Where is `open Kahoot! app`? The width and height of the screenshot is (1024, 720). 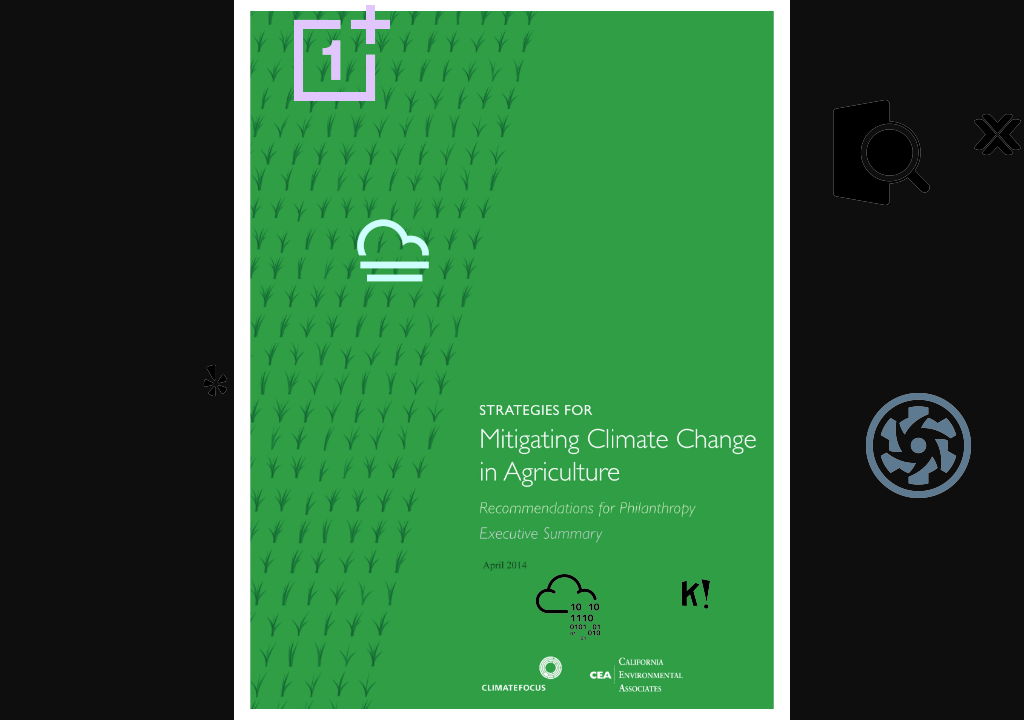
open Kahoot! app is located at coordinates (696, 594).